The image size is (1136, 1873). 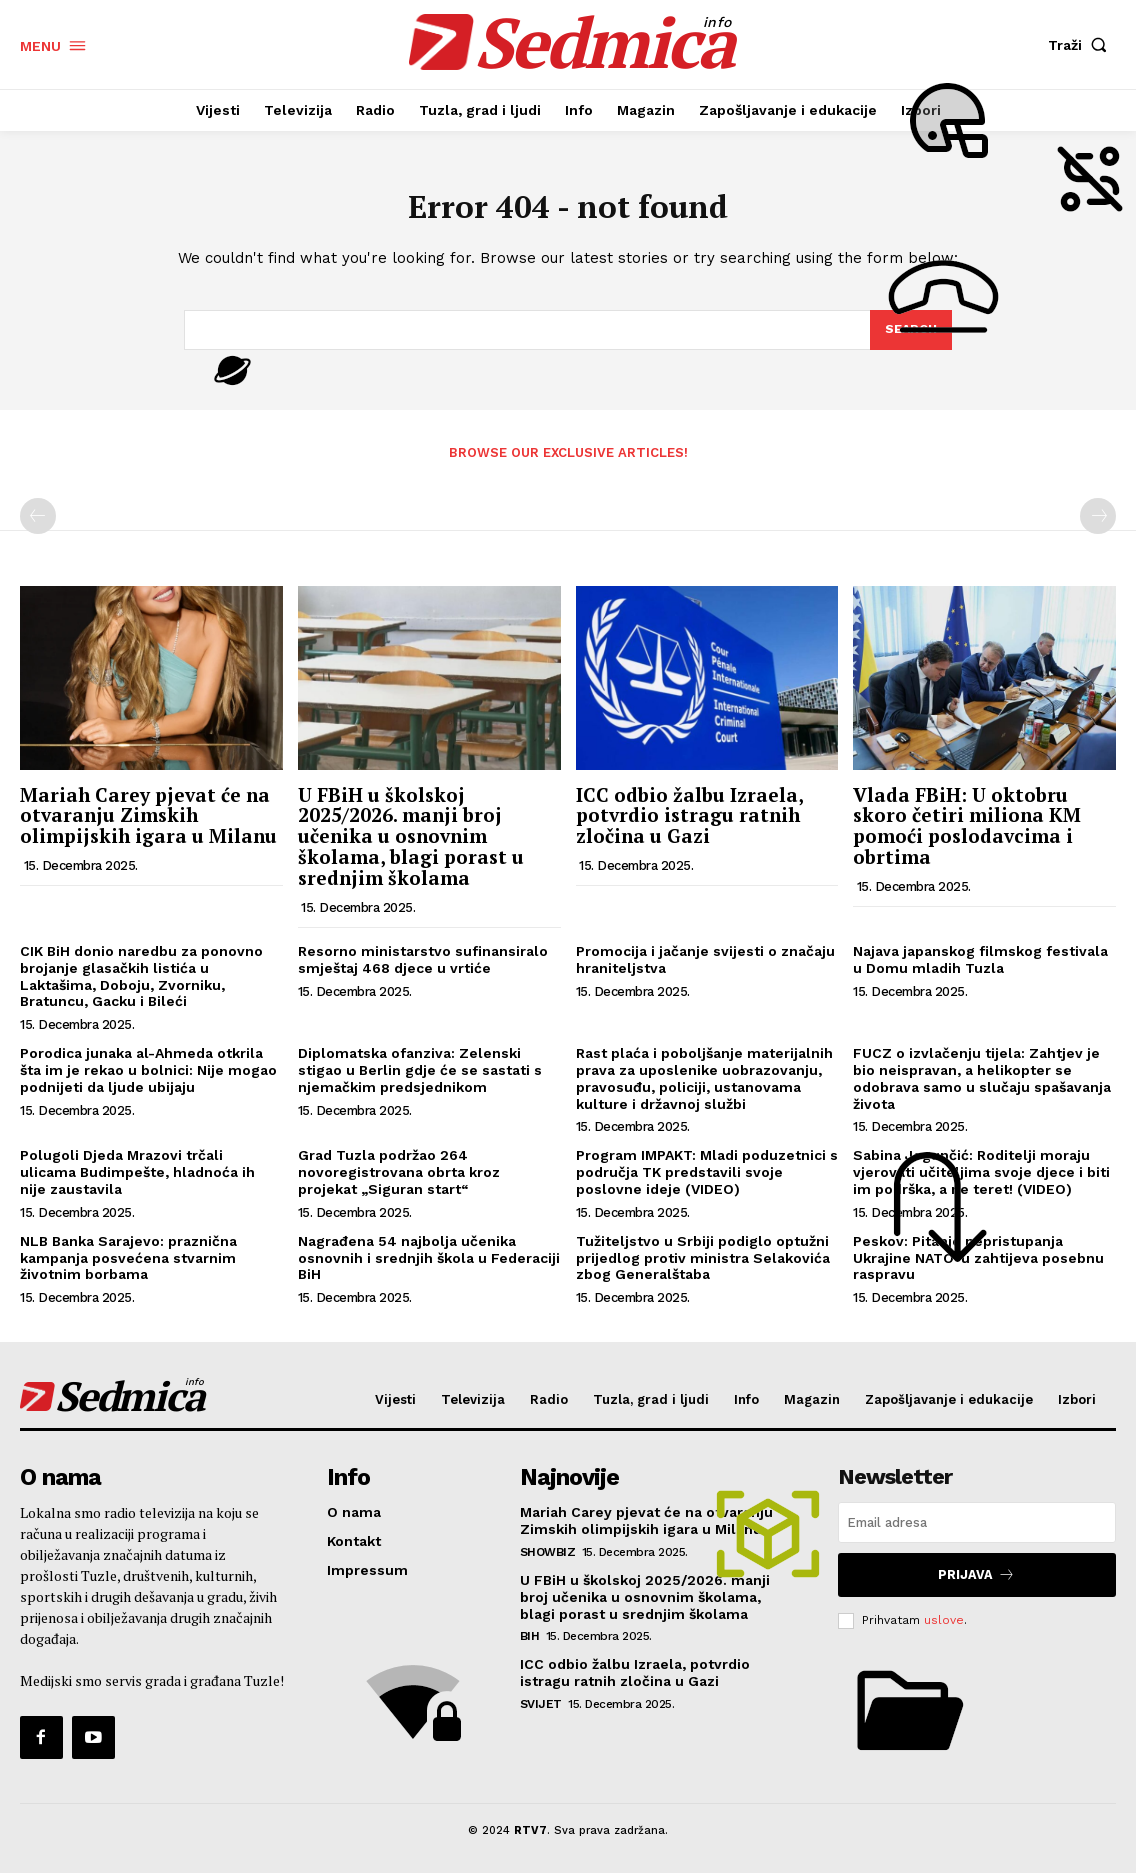 I want to click on access football or sports content, so click(x=949, y=122).